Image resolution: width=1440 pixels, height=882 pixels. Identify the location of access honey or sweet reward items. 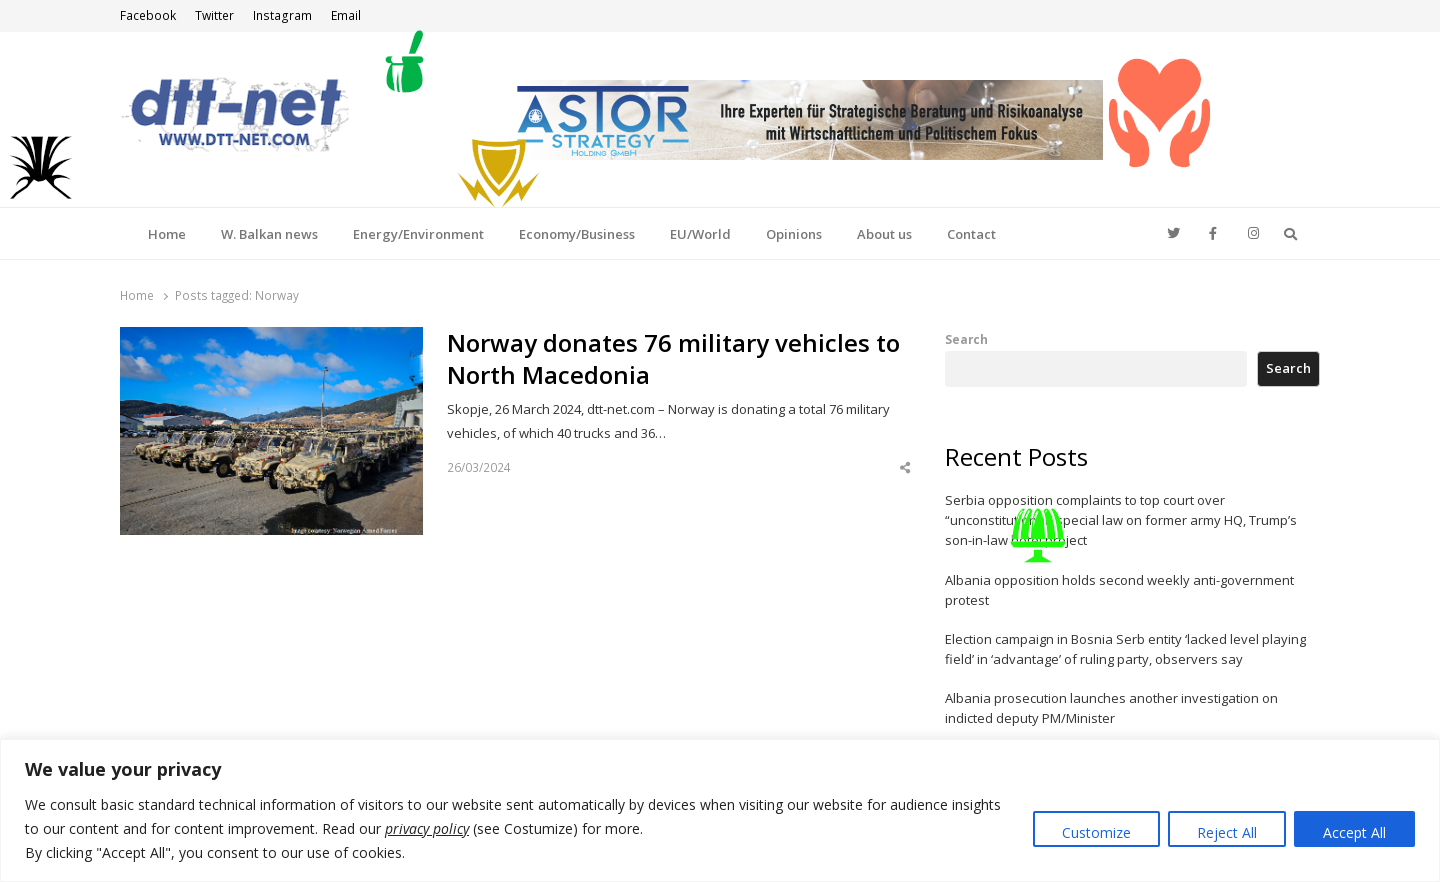
(405, 61).